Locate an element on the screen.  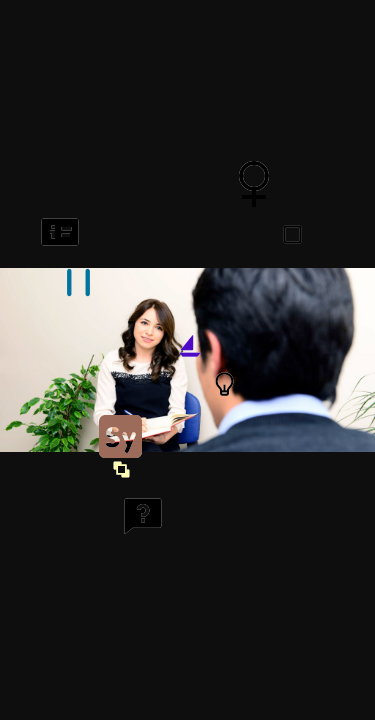
pause media playback is located at coordinates (78, 282).